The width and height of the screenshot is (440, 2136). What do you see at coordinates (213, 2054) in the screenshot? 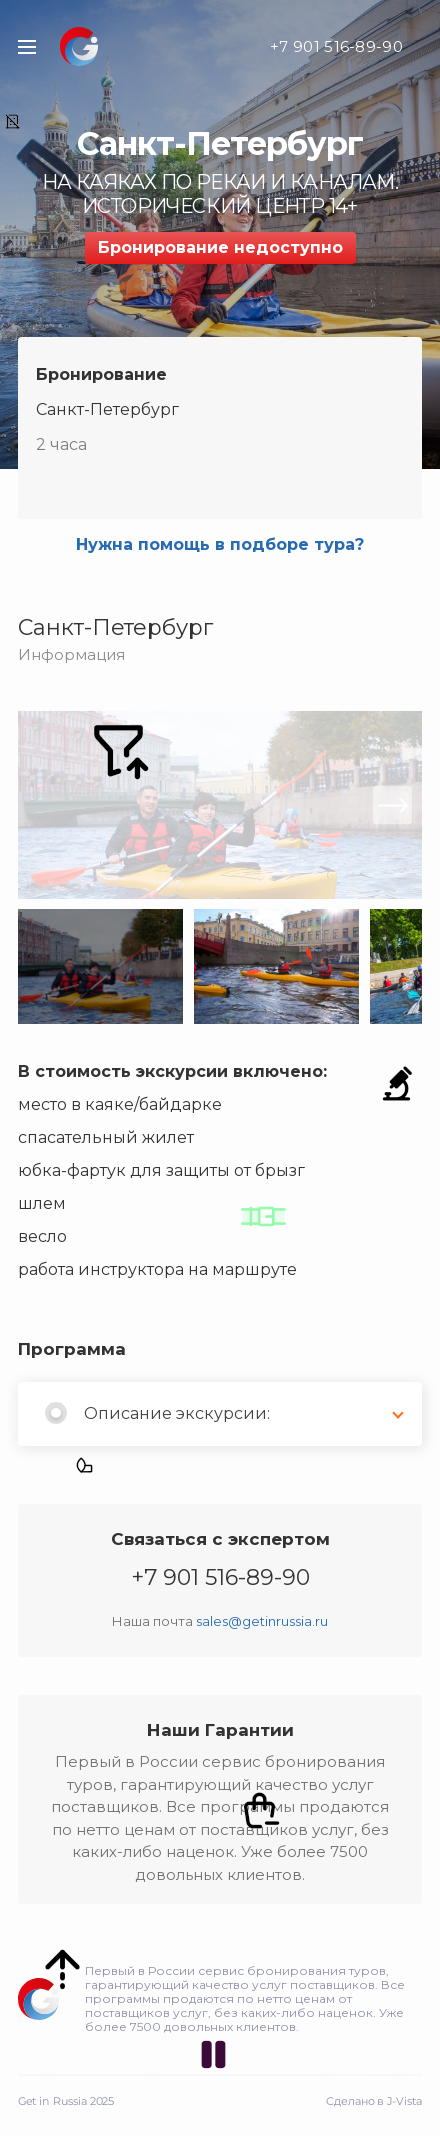
I see `pause media playback` at bounding box center [213, 2054].